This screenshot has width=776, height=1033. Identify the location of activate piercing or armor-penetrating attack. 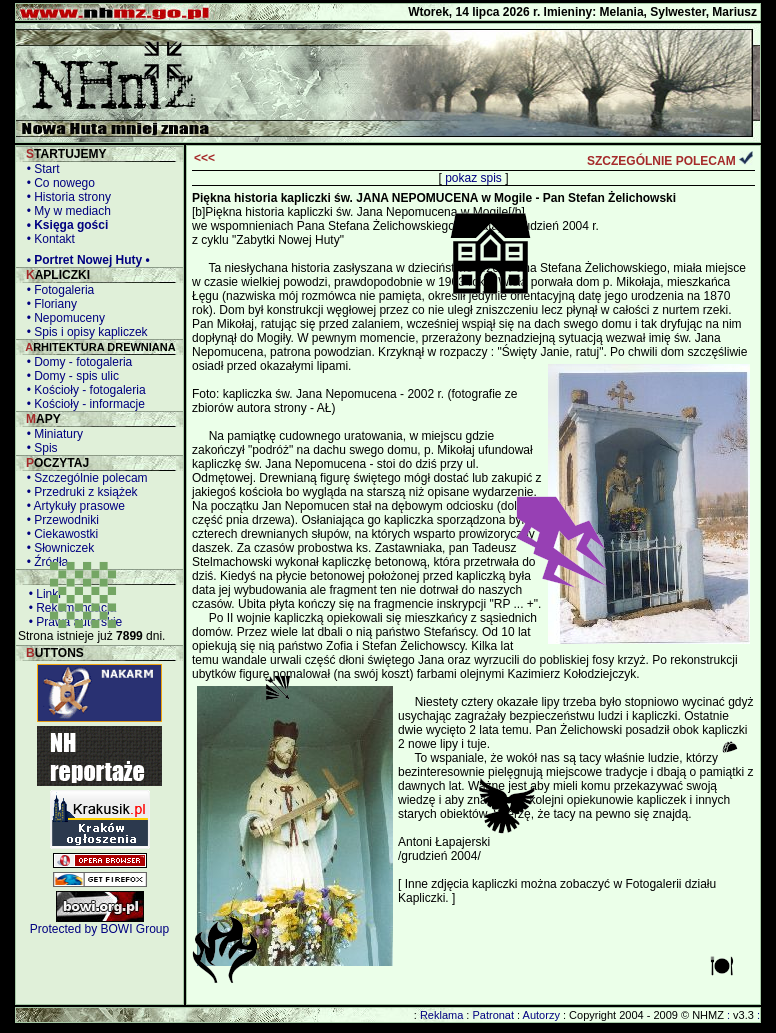
(278, 688).